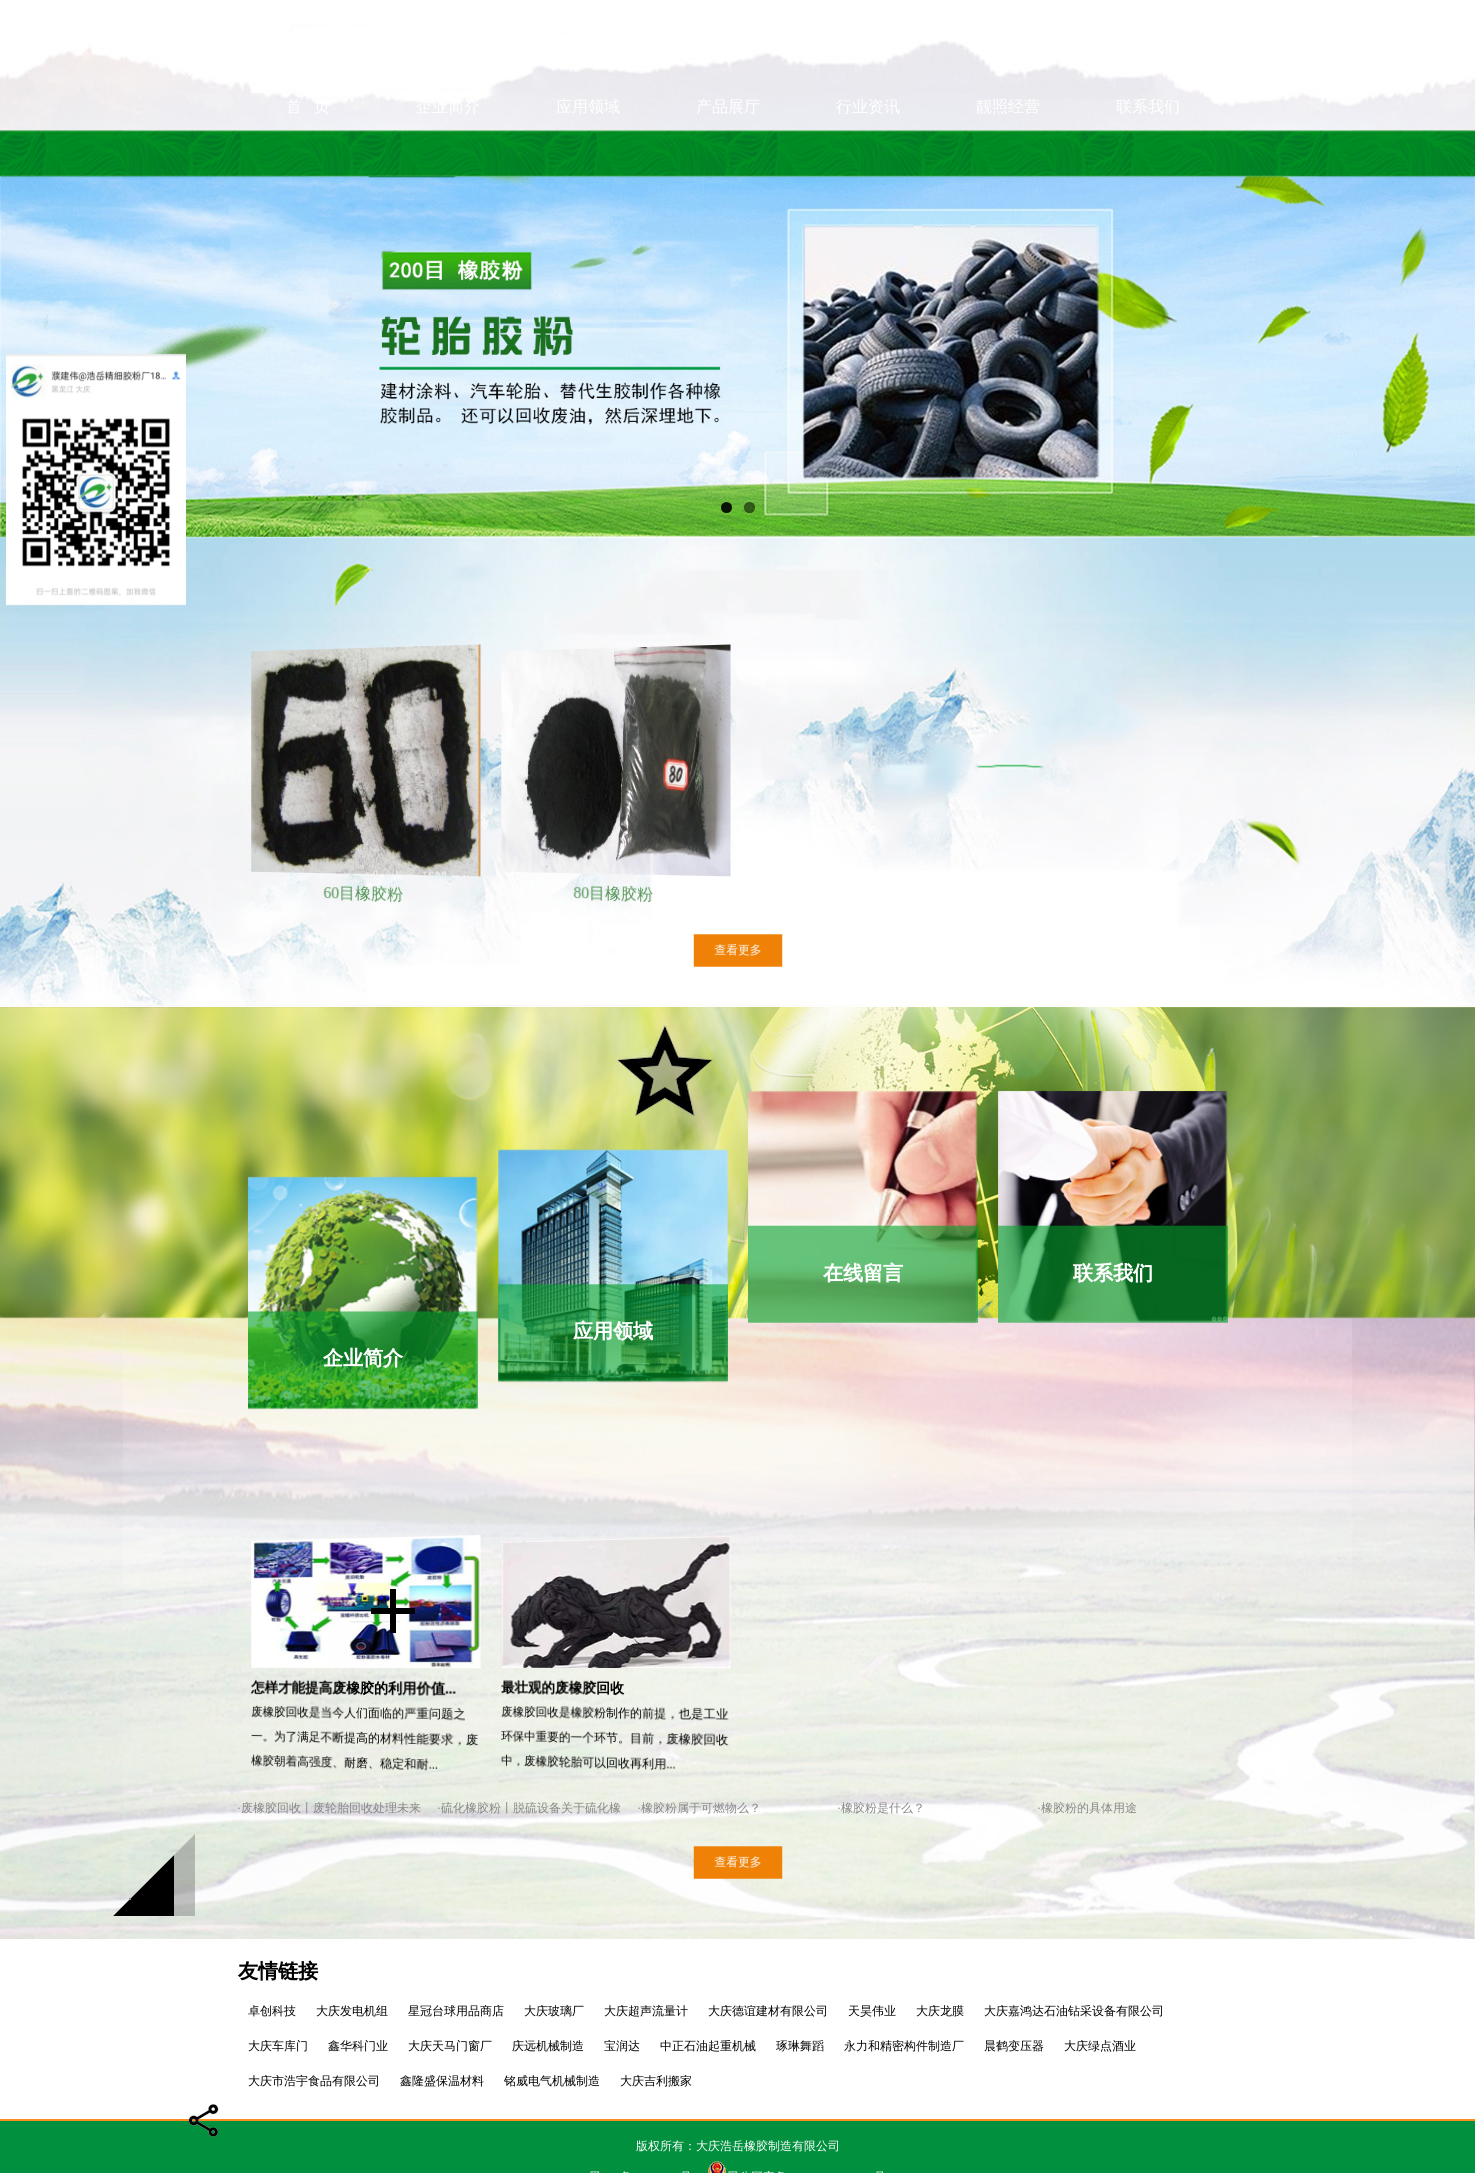 This screenshot has width=1475, height=2173. What do you see at coordinates (393, 1611) in the screenshot?
I see `add a new item` at bounding box center [393, 1611].